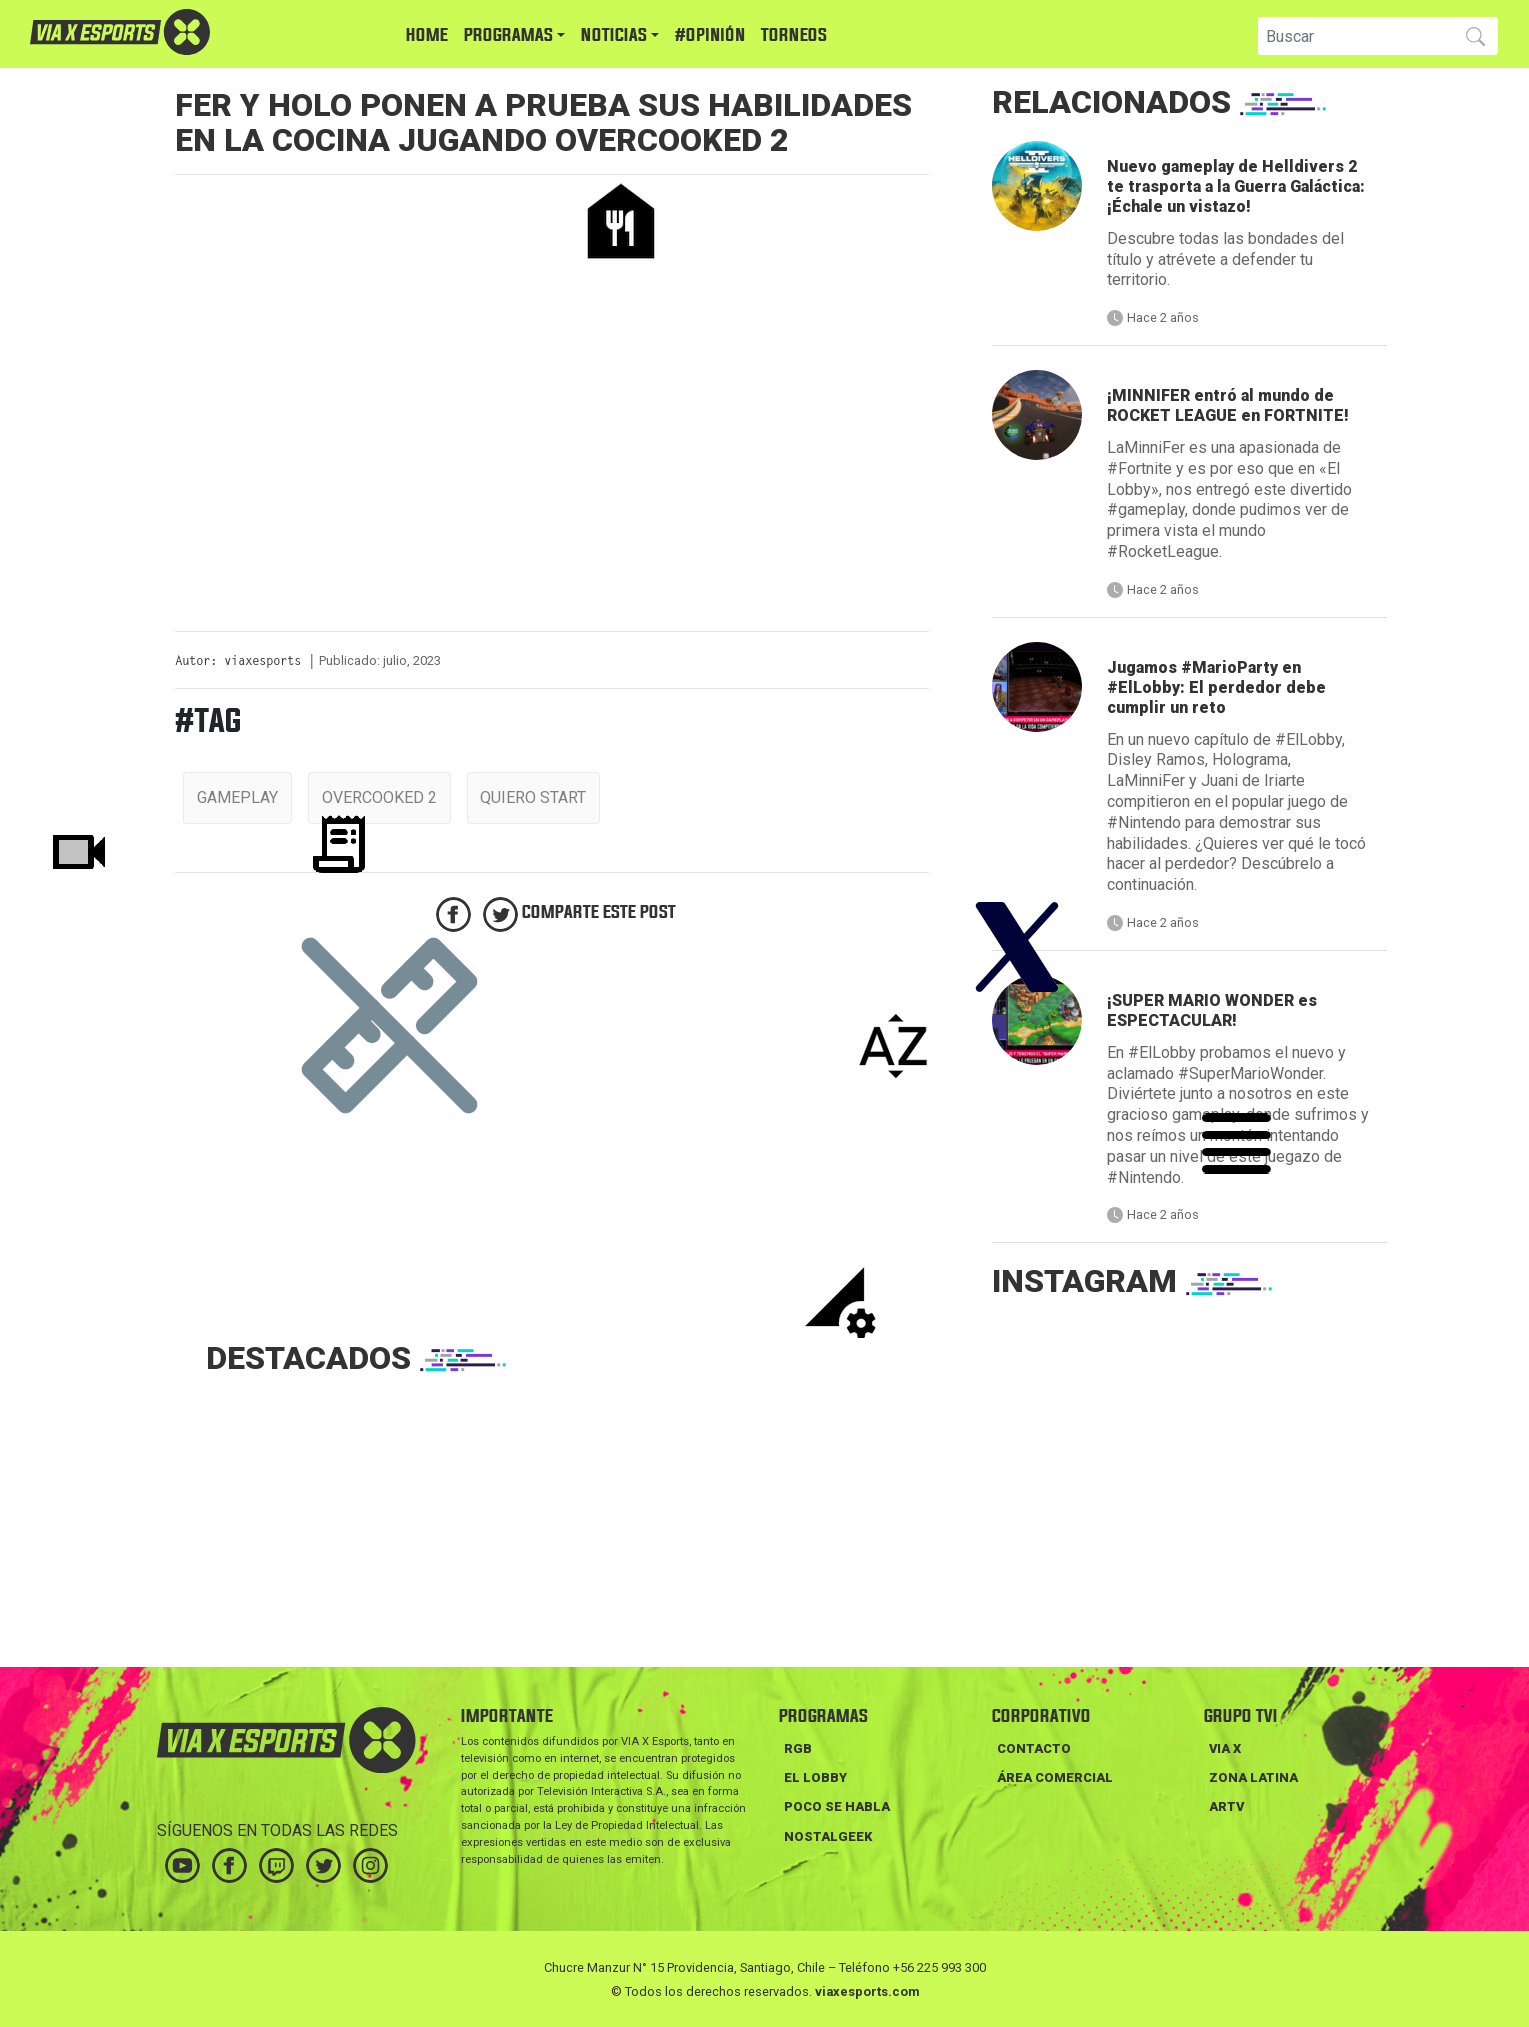 Image resolution: width=1529 pixels, height=2027 pixels. Describe the element at coordinates (79, 852) in the screenshot. I see `start a video call` at that location.